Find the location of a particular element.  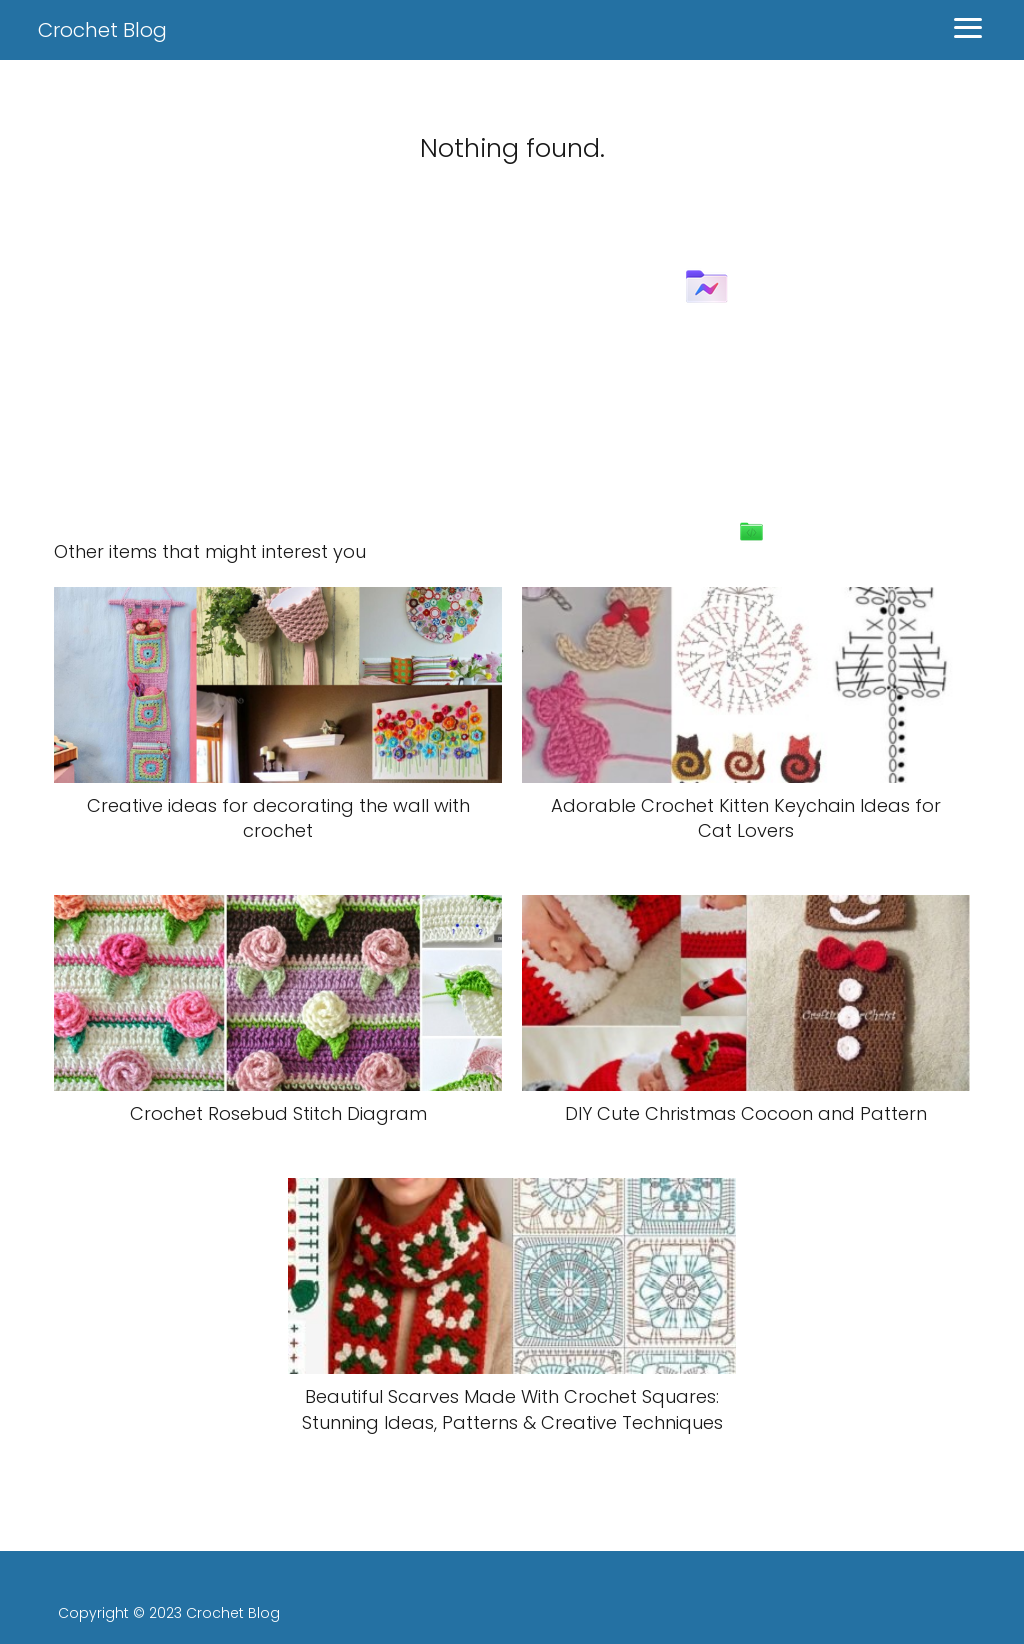

open messenger app folder is located at coordinates (706, 287).